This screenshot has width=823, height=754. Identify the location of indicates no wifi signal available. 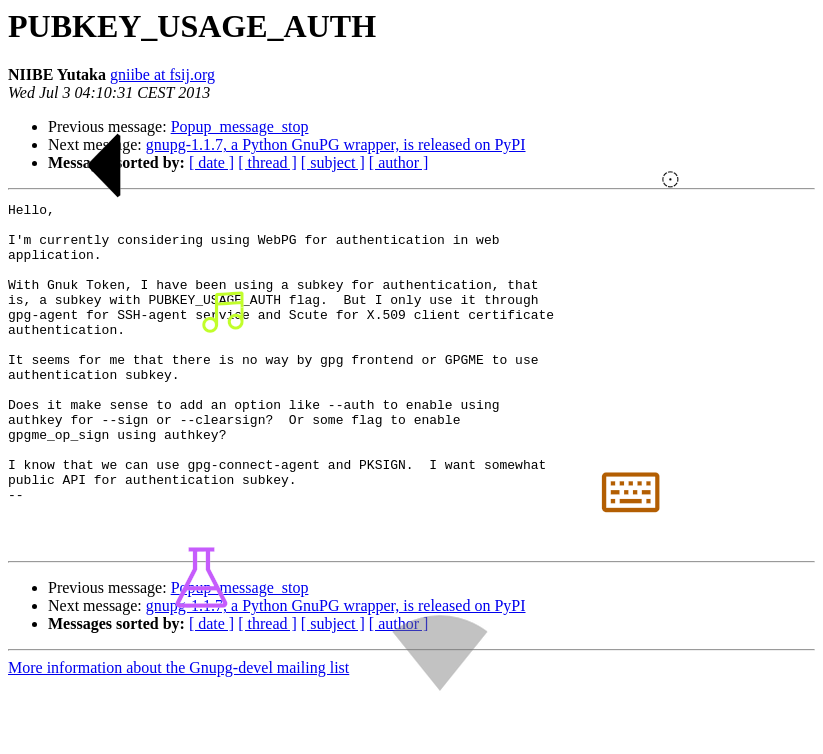
(440, 652).